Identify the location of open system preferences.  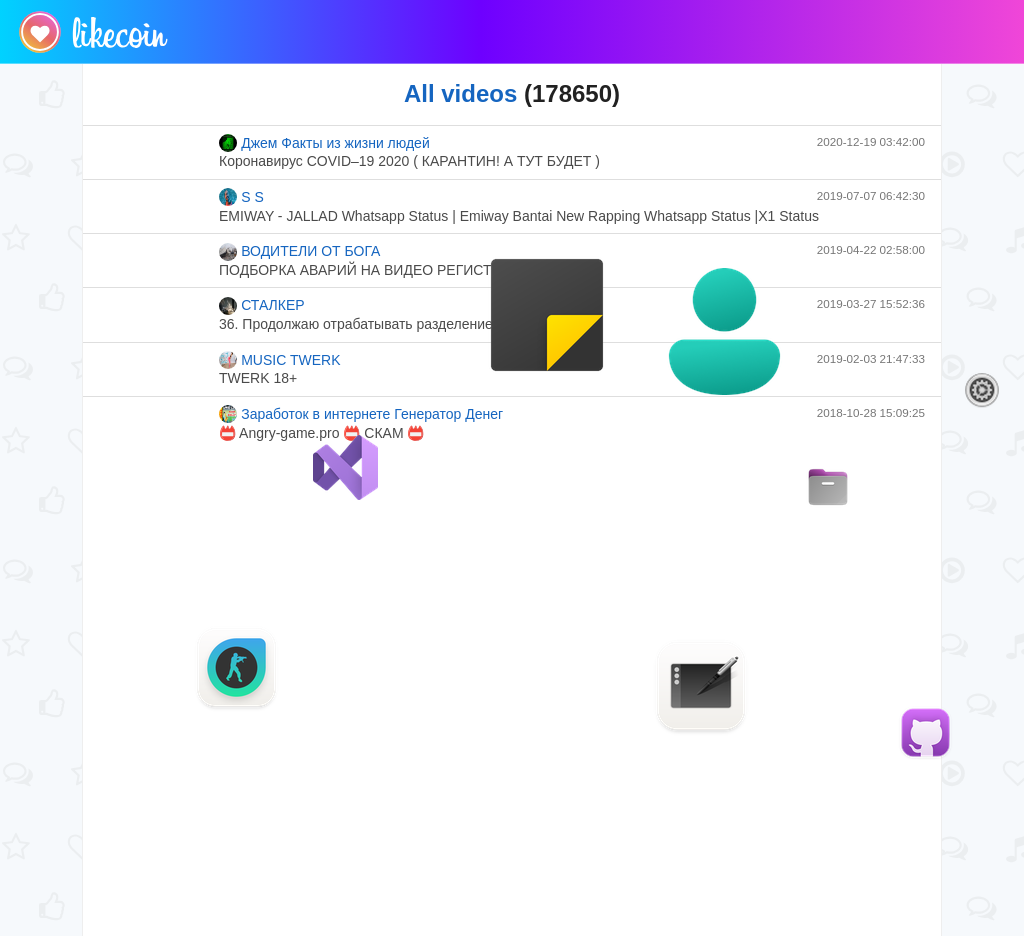
(982, 390).